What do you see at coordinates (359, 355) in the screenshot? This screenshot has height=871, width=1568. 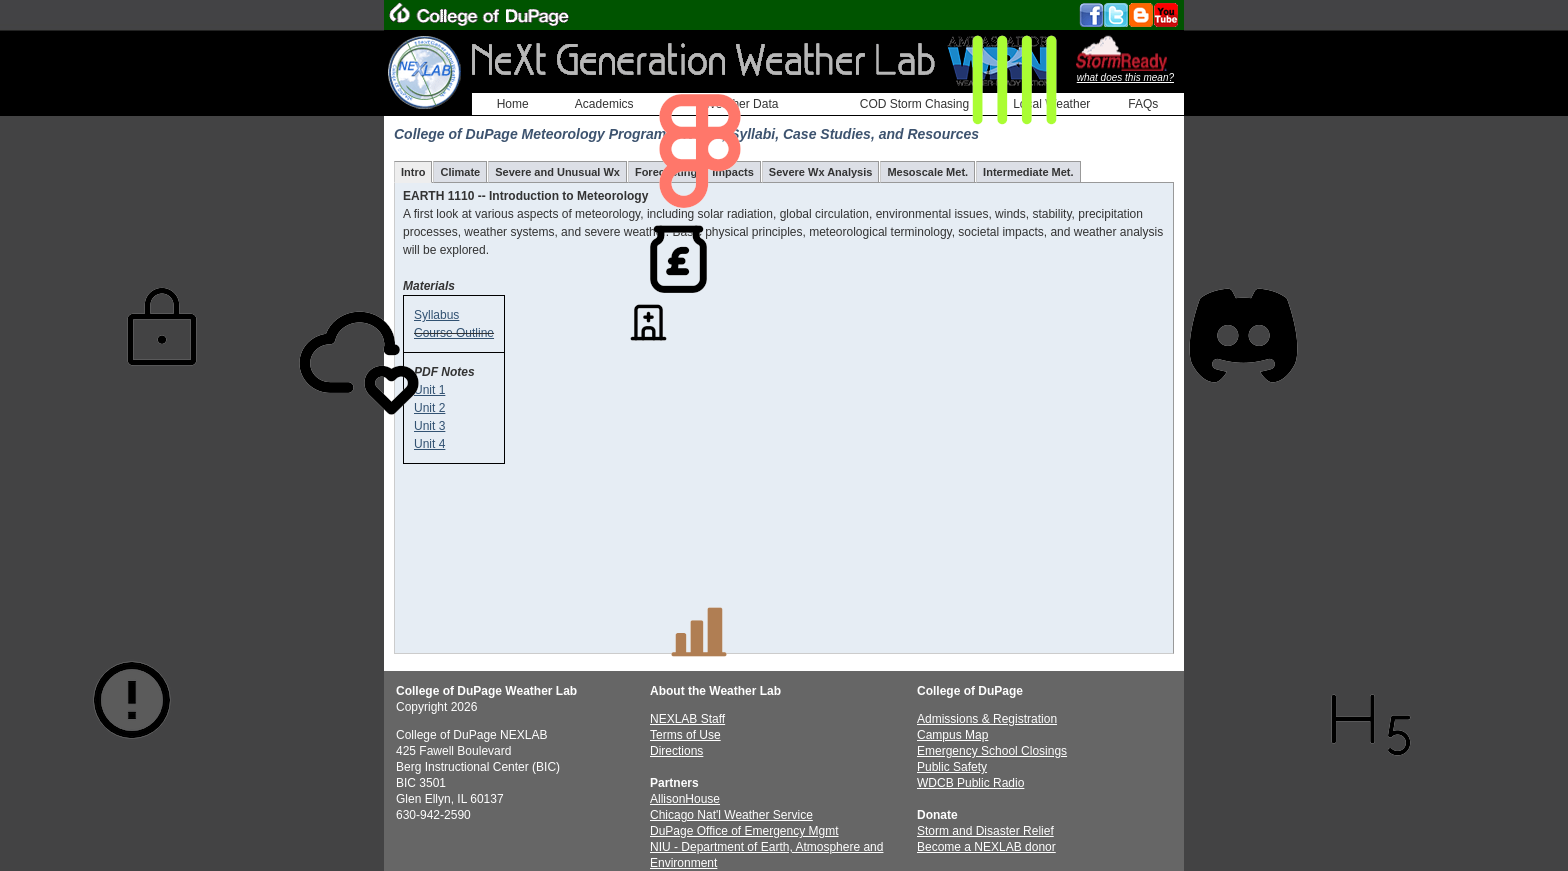 I see `add to cloud favorites` at bounding box center [359, 355].